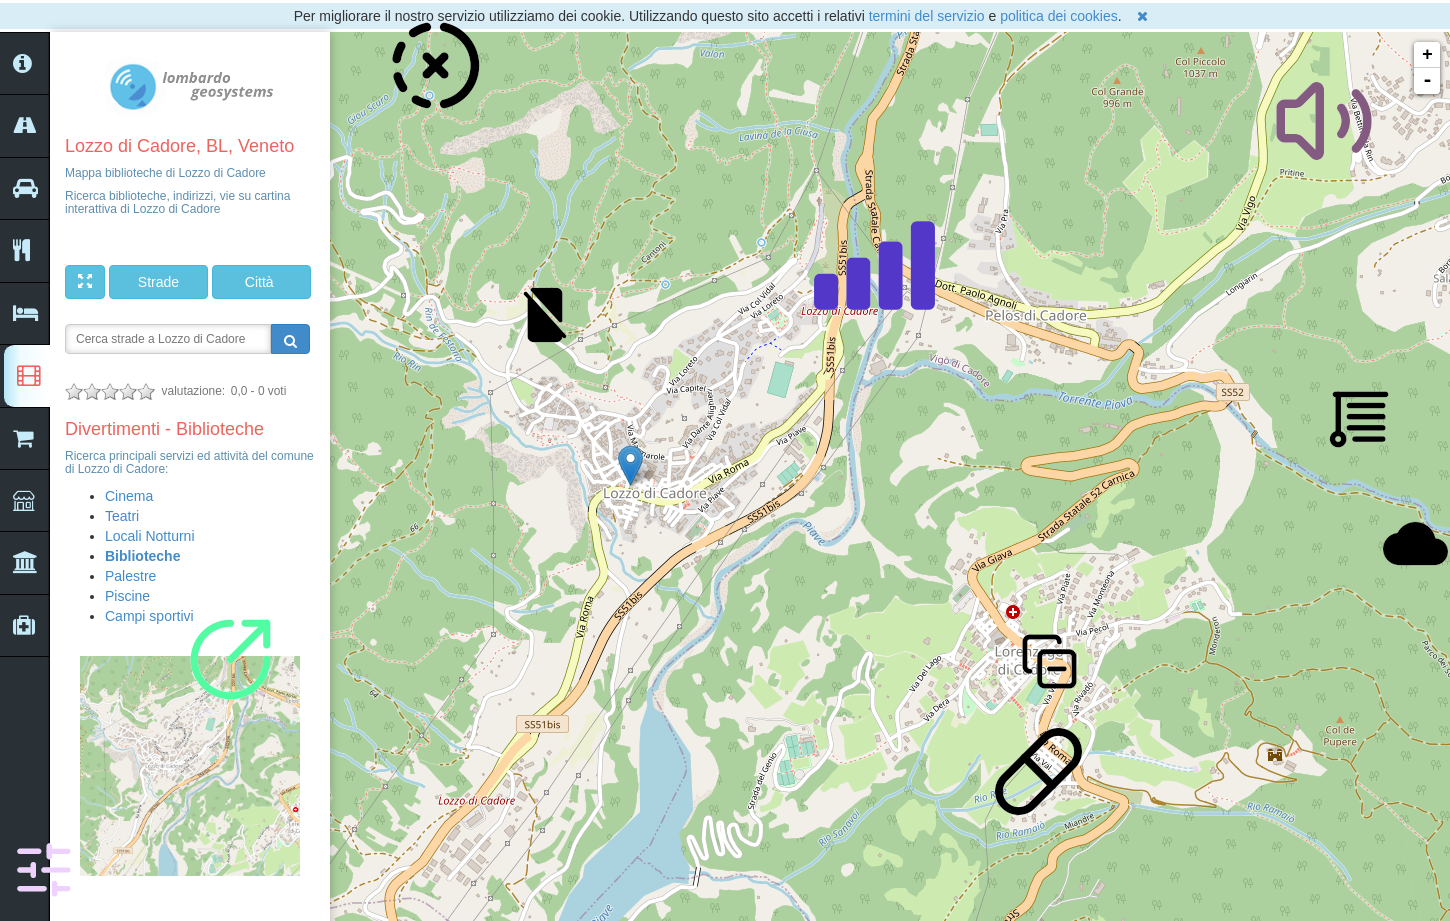  I want to click on adjust settings or preferences, so click(44, 870).